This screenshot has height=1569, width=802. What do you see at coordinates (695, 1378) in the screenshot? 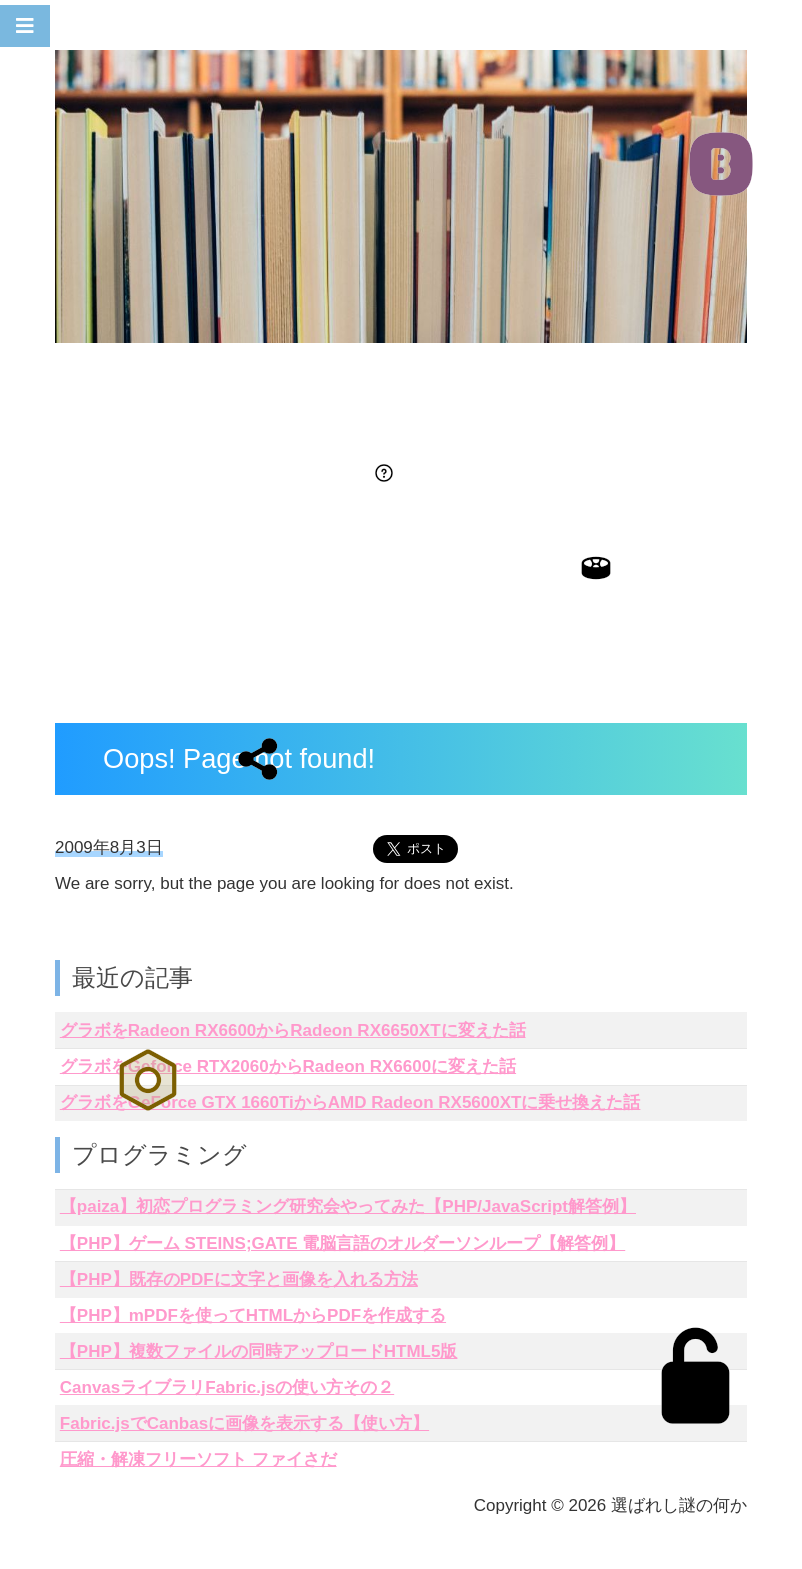
I see `unlock this item or feature` at bounding box center [695, 1378].